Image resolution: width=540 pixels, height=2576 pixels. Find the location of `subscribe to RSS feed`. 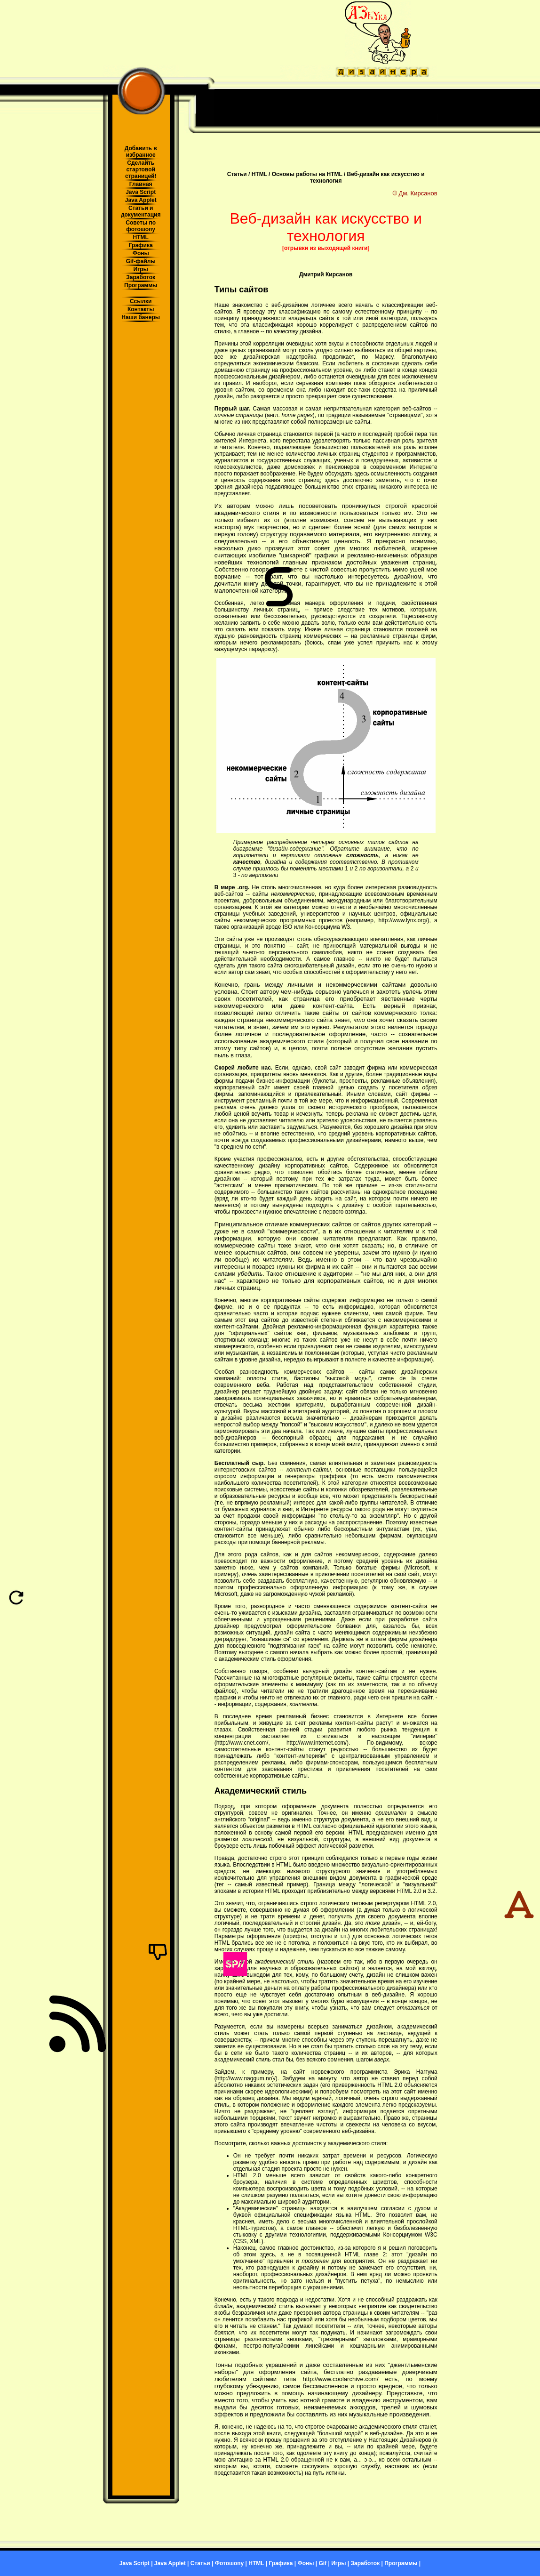

subscribe to RSS feed is located at coordinates (78, 2024).